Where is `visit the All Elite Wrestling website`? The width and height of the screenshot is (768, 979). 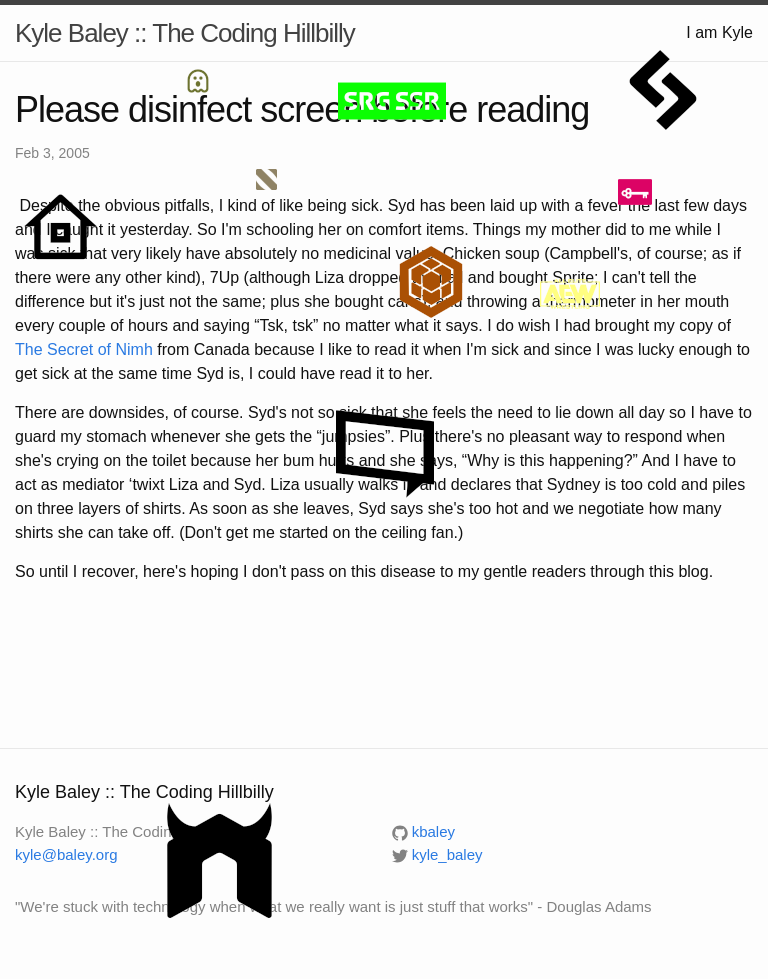 visit the All Elite Wrestling website is located at coordinates (570, 294).